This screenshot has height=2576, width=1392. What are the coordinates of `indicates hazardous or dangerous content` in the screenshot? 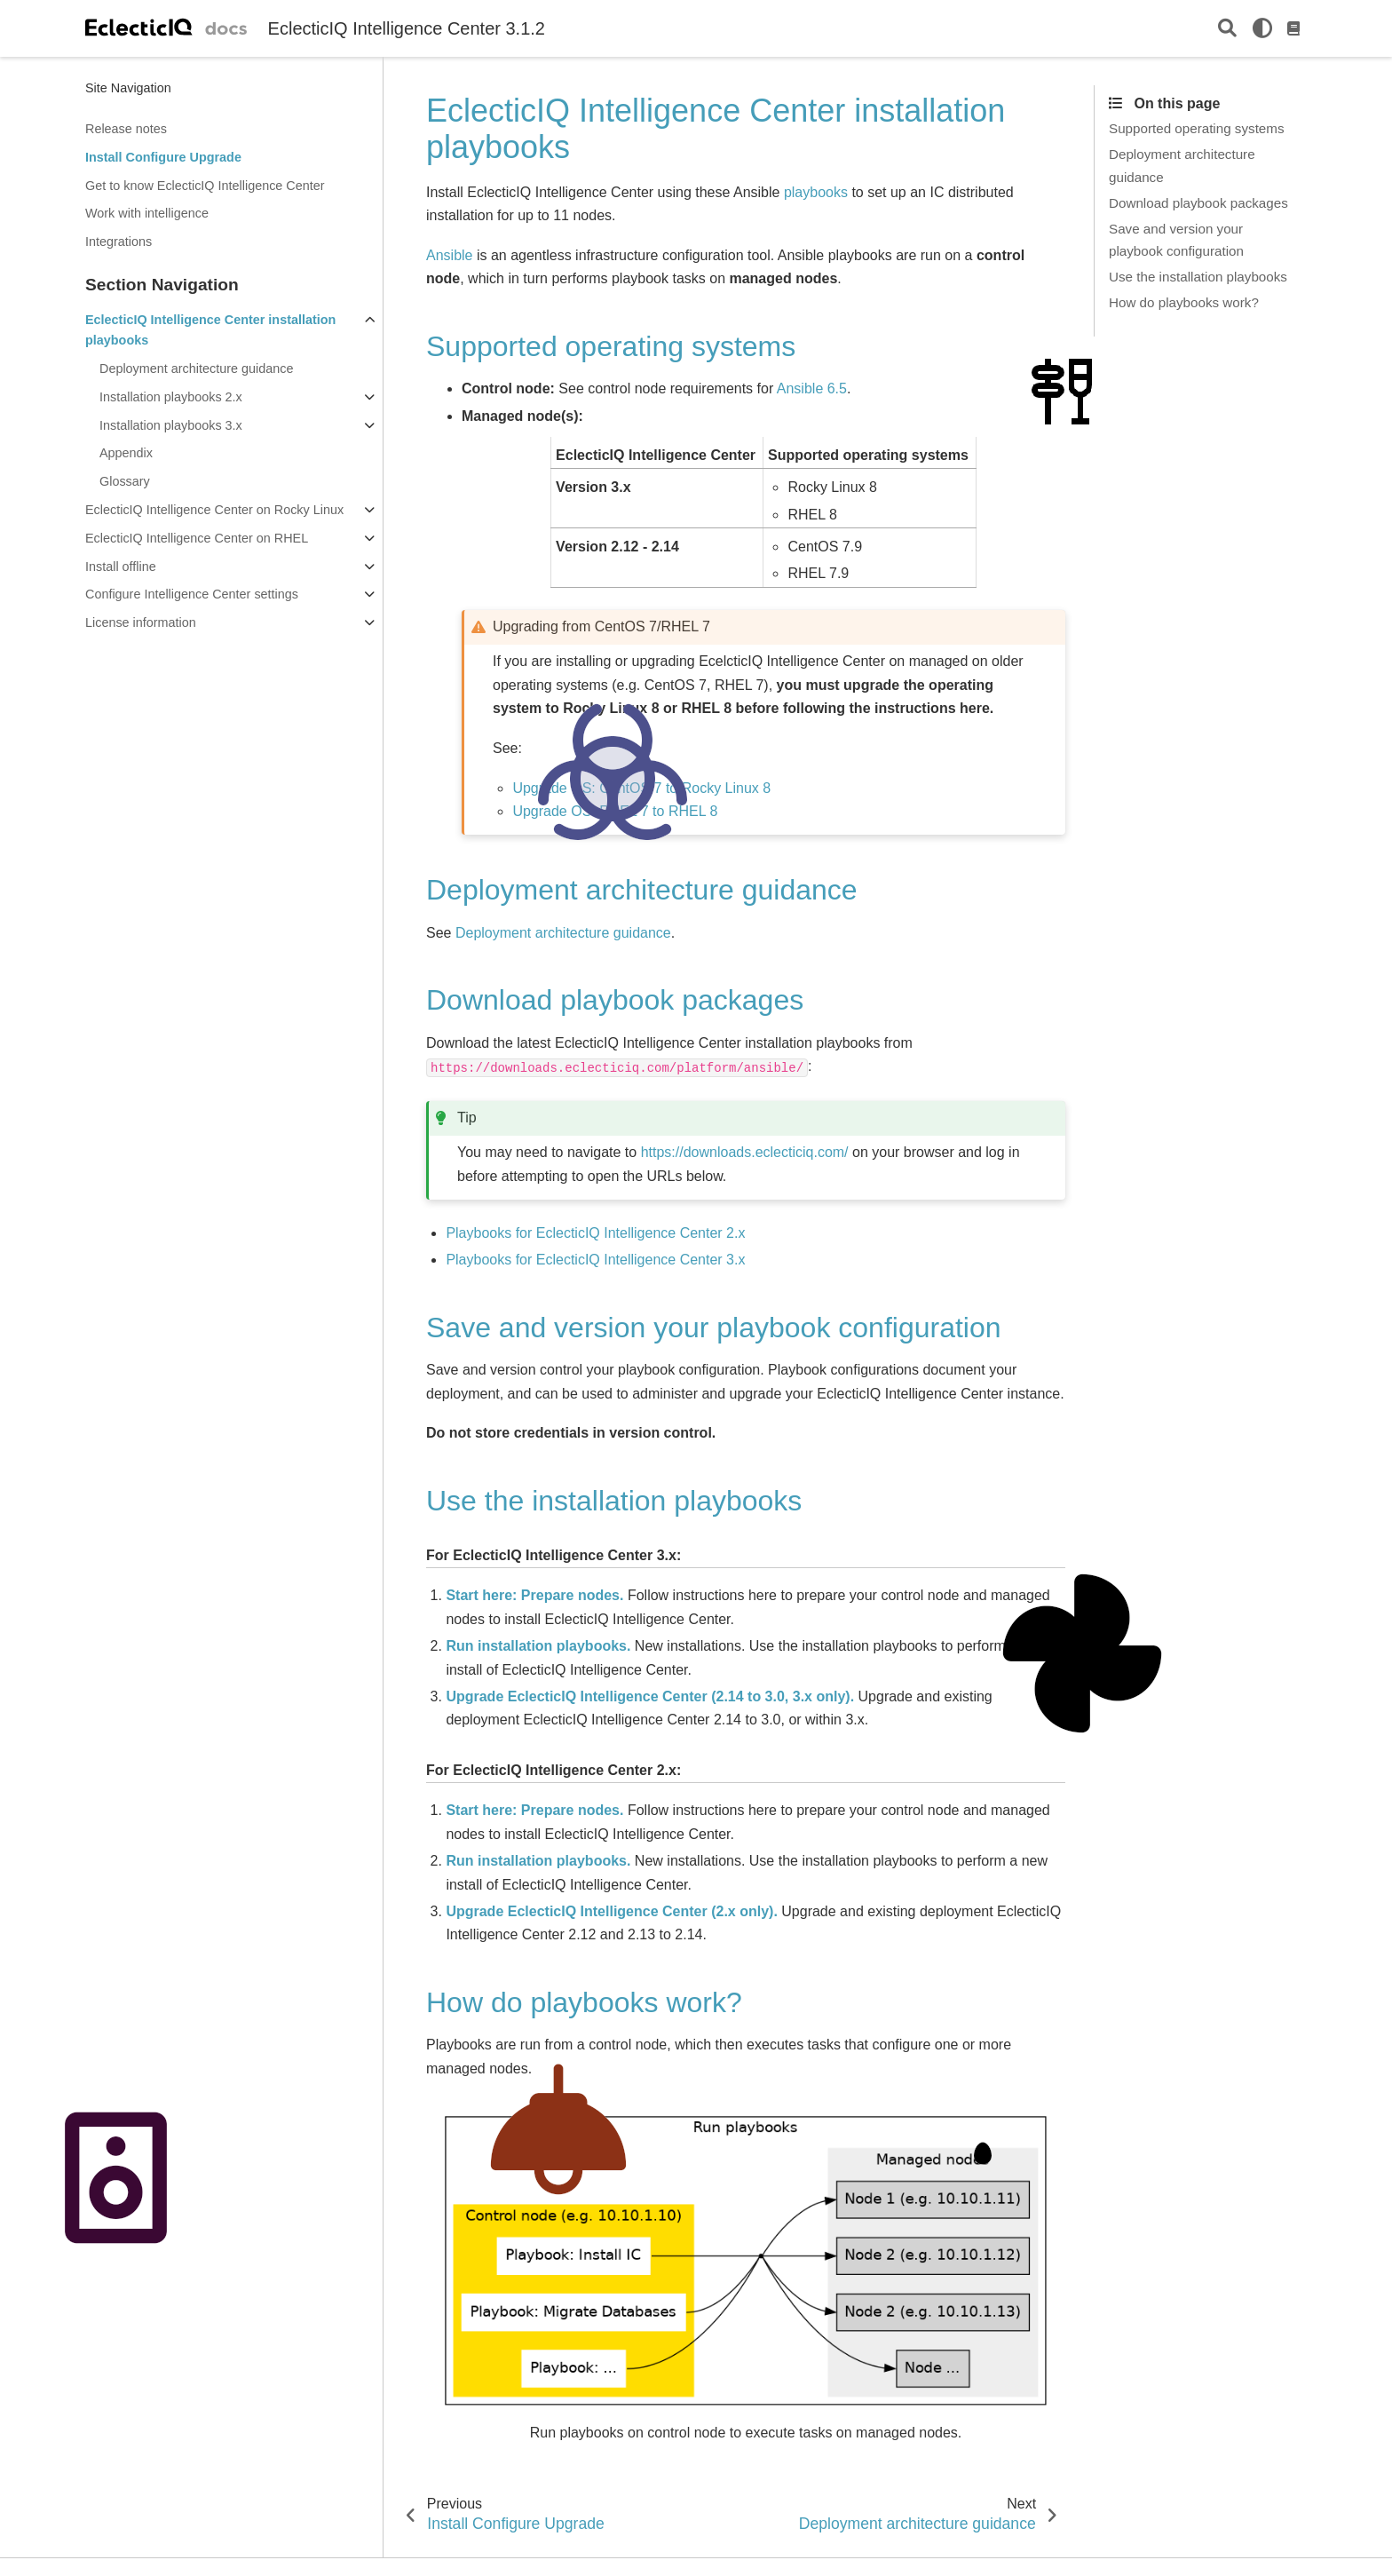 It's located at (613, 776).